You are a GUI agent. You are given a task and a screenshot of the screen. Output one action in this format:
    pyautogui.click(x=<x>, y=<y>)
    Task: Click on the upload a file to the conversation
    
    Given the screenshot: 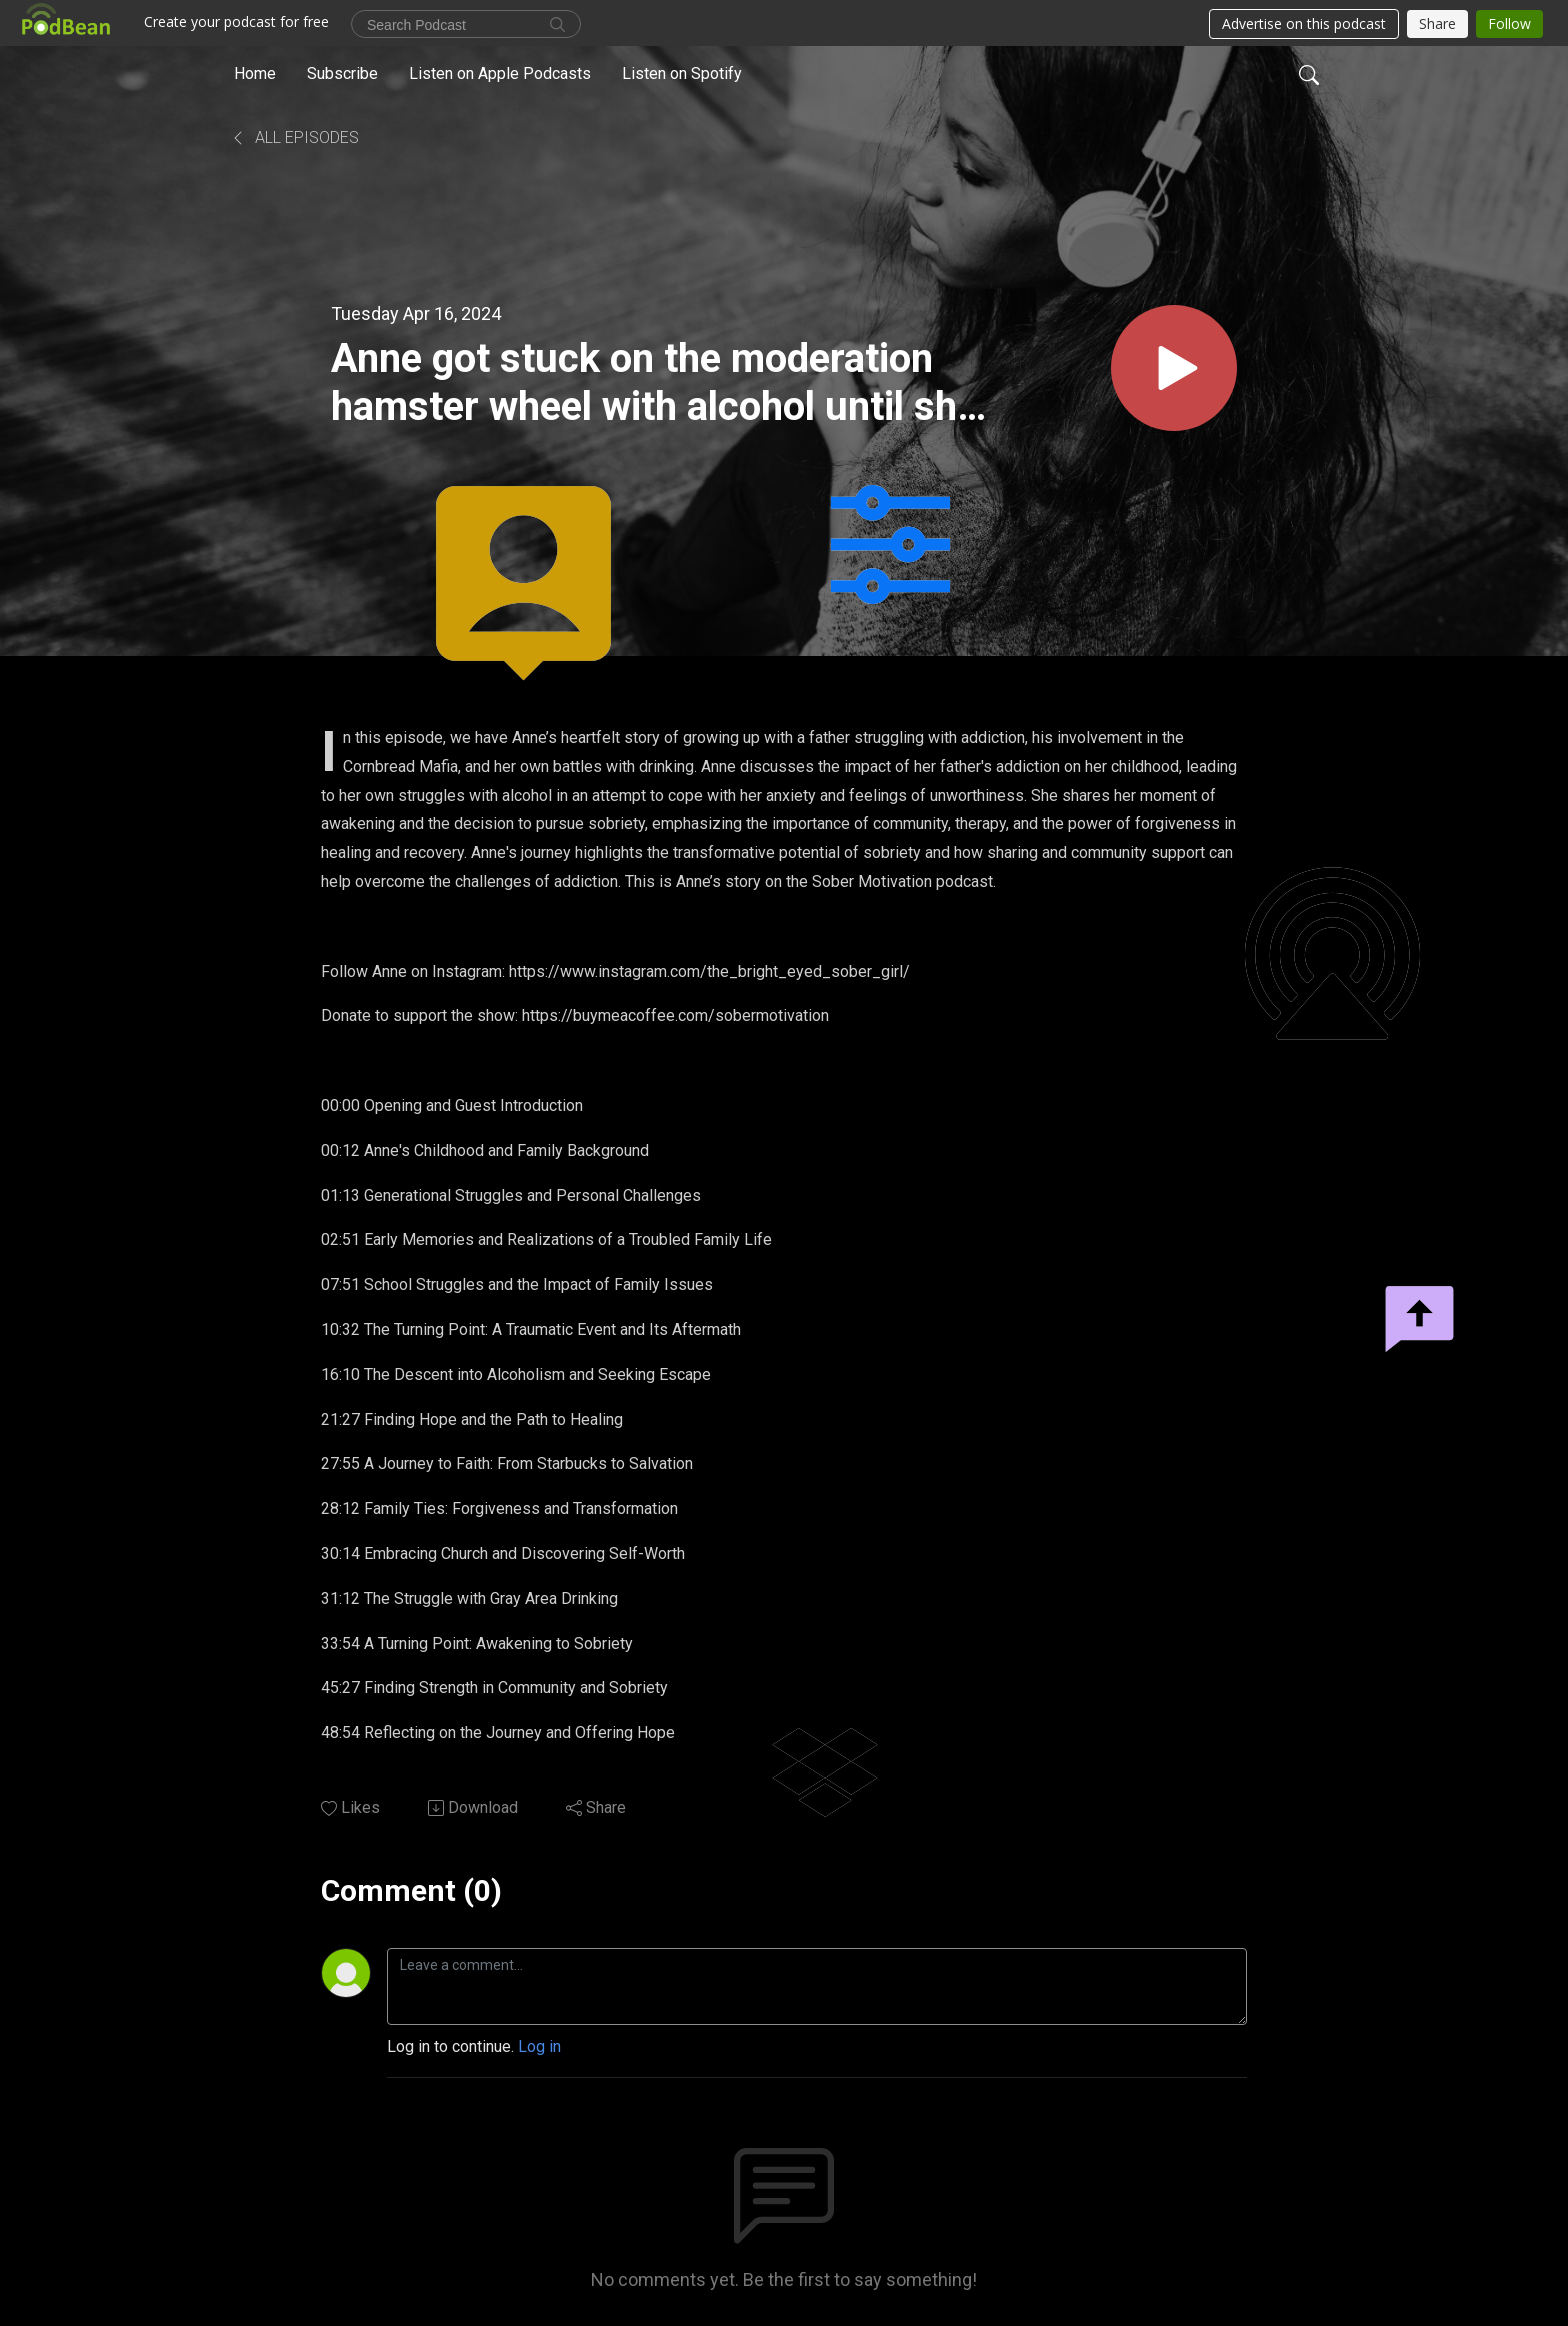 What is the action you would take?
    pyautogui.click(x=1419, y=1316)
    